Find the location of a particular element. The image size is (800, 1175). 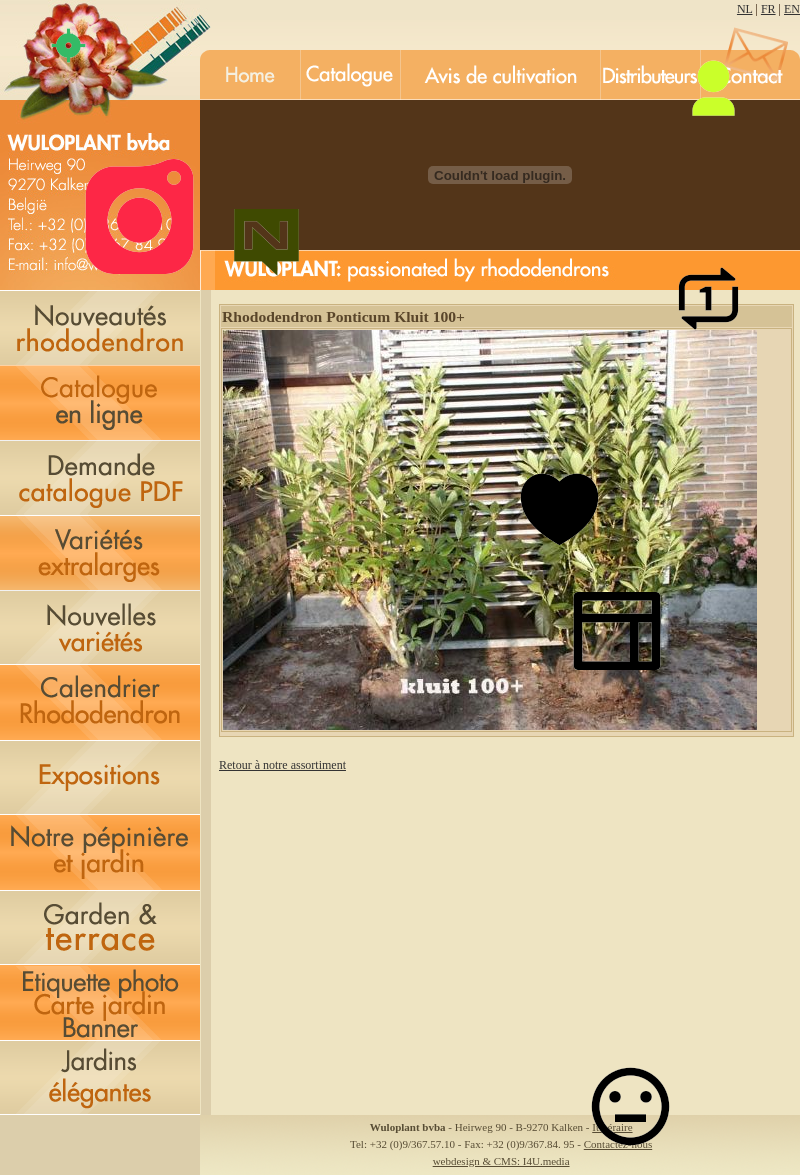

open piwigo photo gallery app is located at coordinates (139, 216).